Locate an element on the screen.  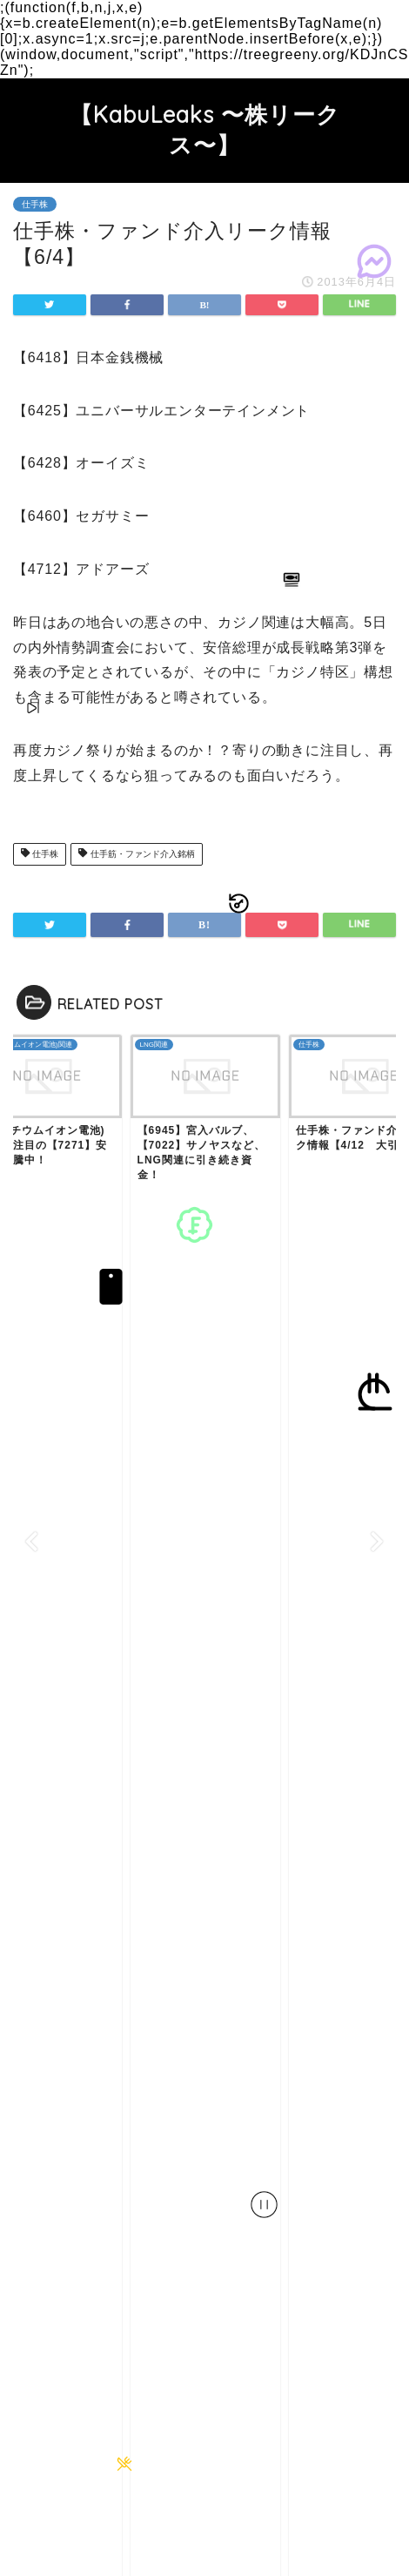
indicates georgian lari currency is located at coordinates (375, 1392).